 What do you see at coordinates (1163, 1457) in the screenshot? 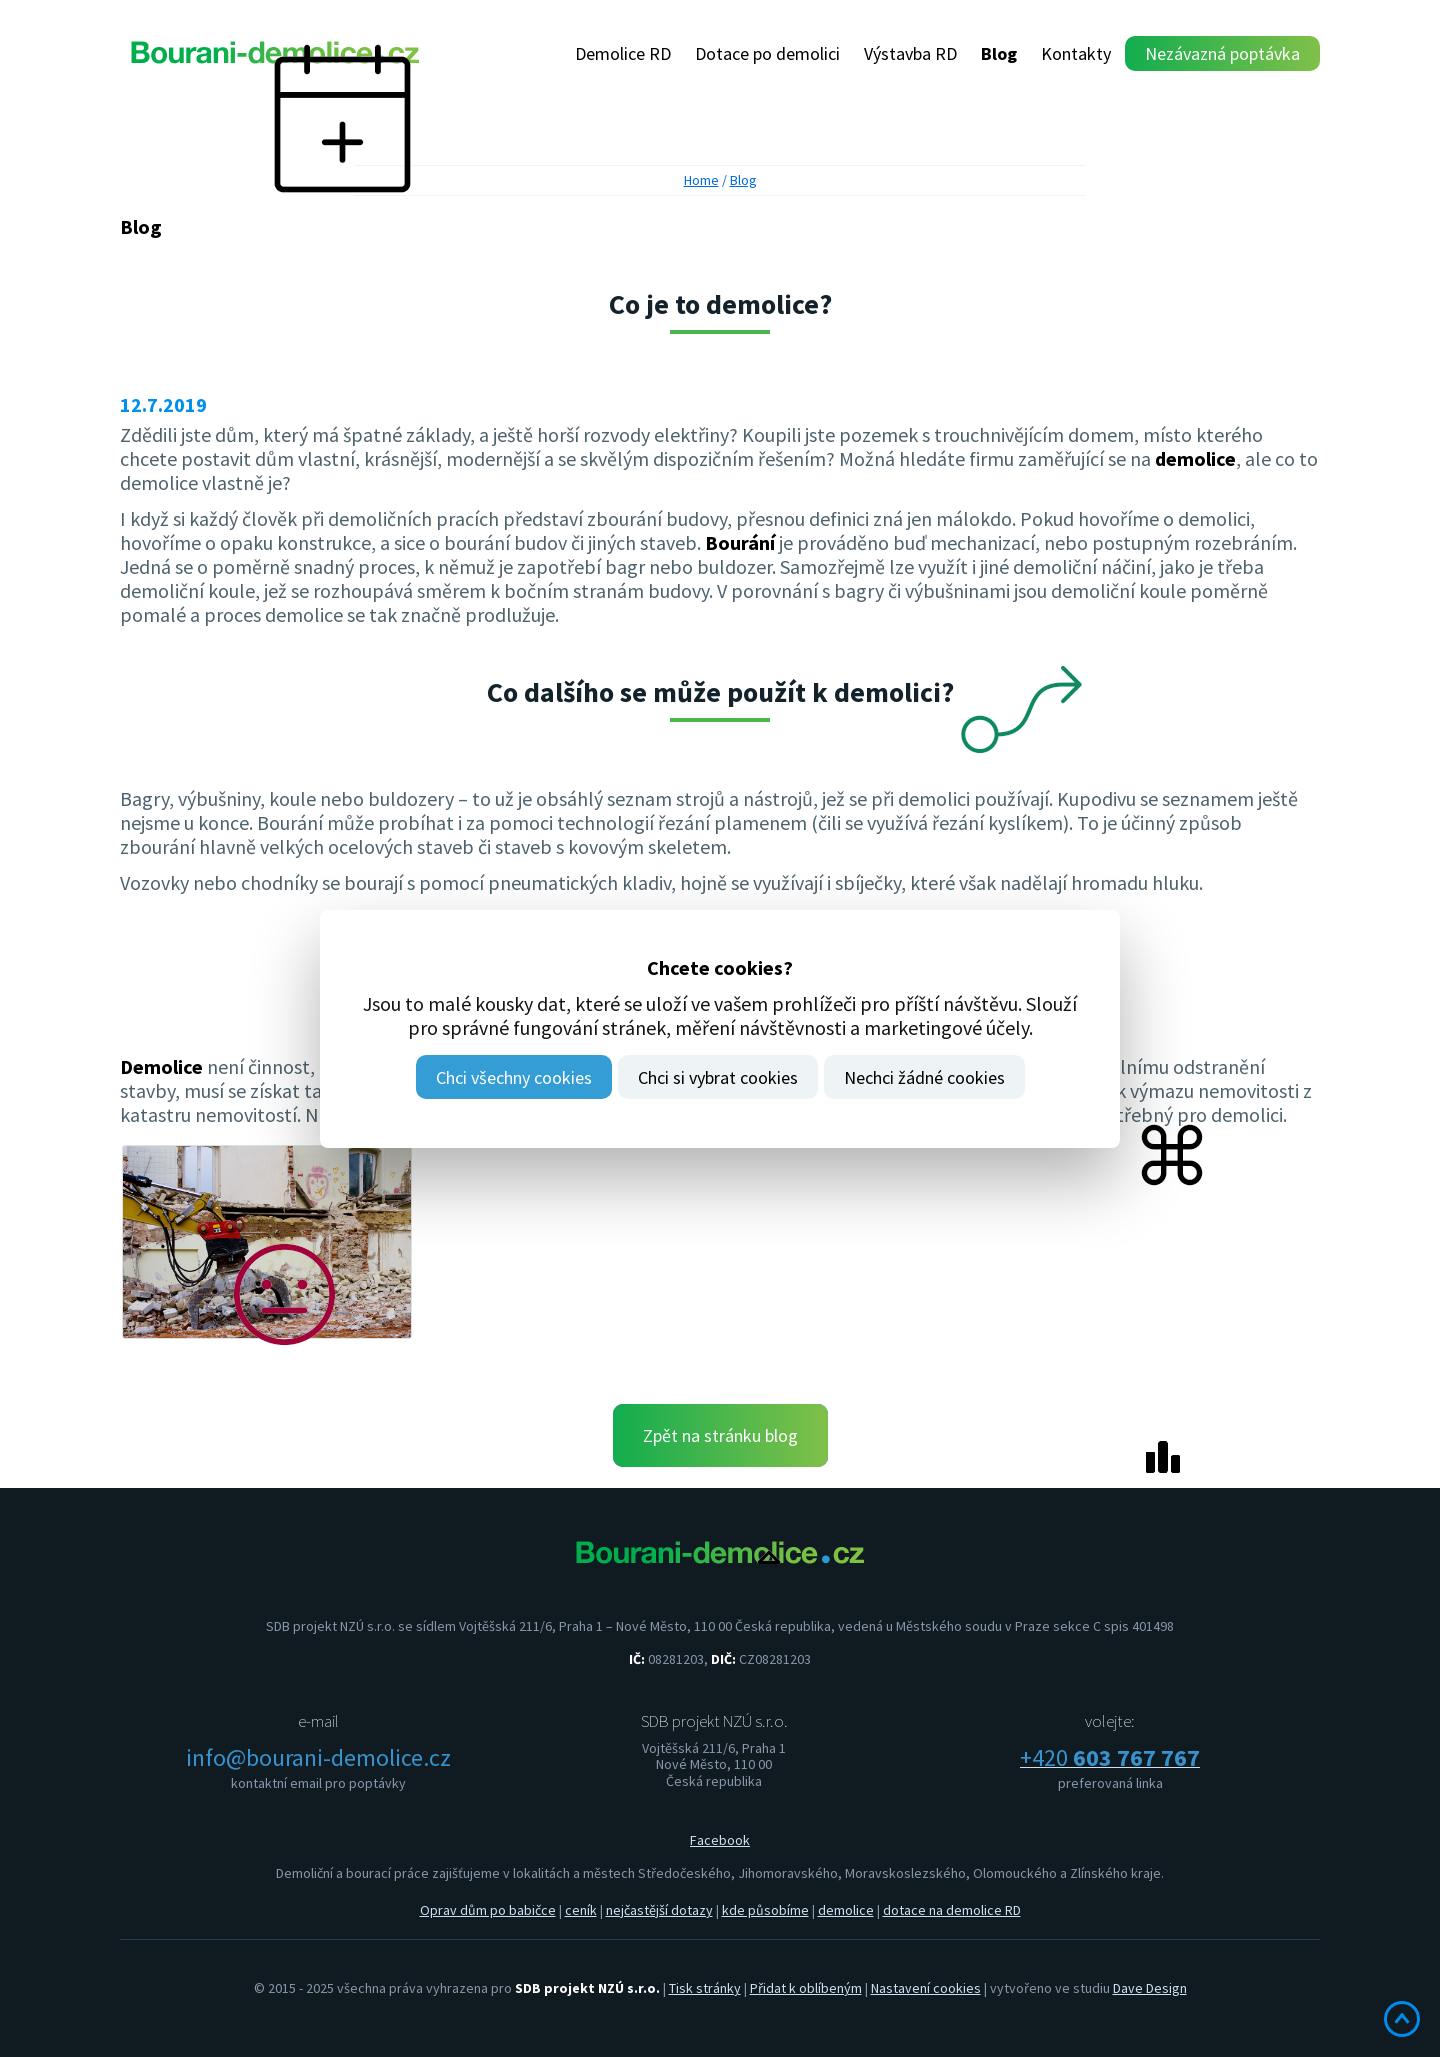
I see `view leaderboard rankings` at bounding box center [1163, 1457].